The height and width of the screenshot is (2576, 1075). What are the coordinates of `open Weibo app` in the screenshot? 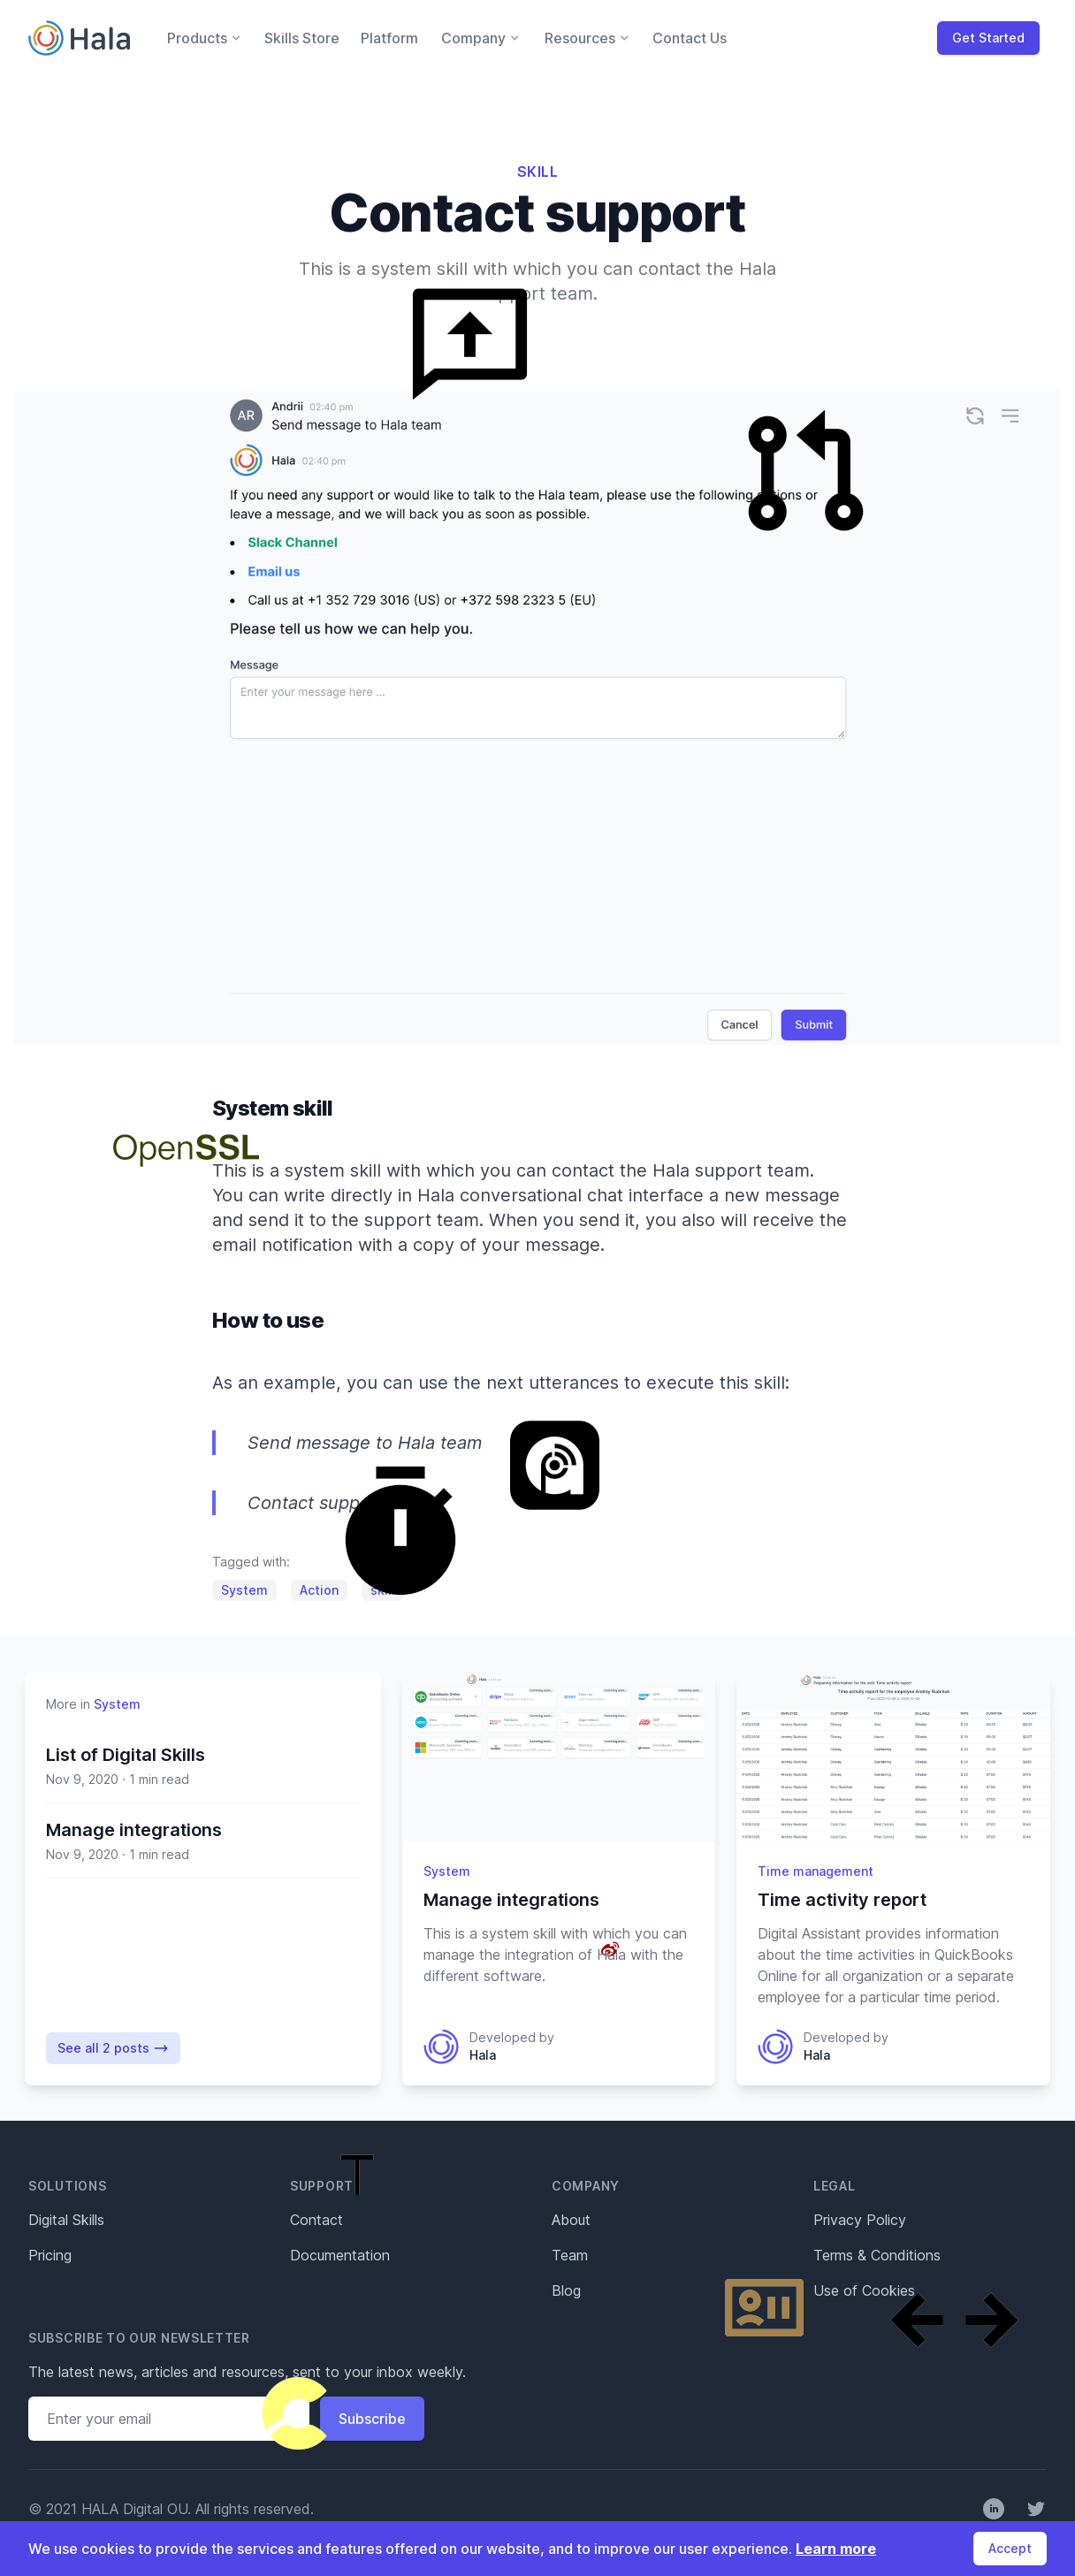 It's located at (610, 1949).